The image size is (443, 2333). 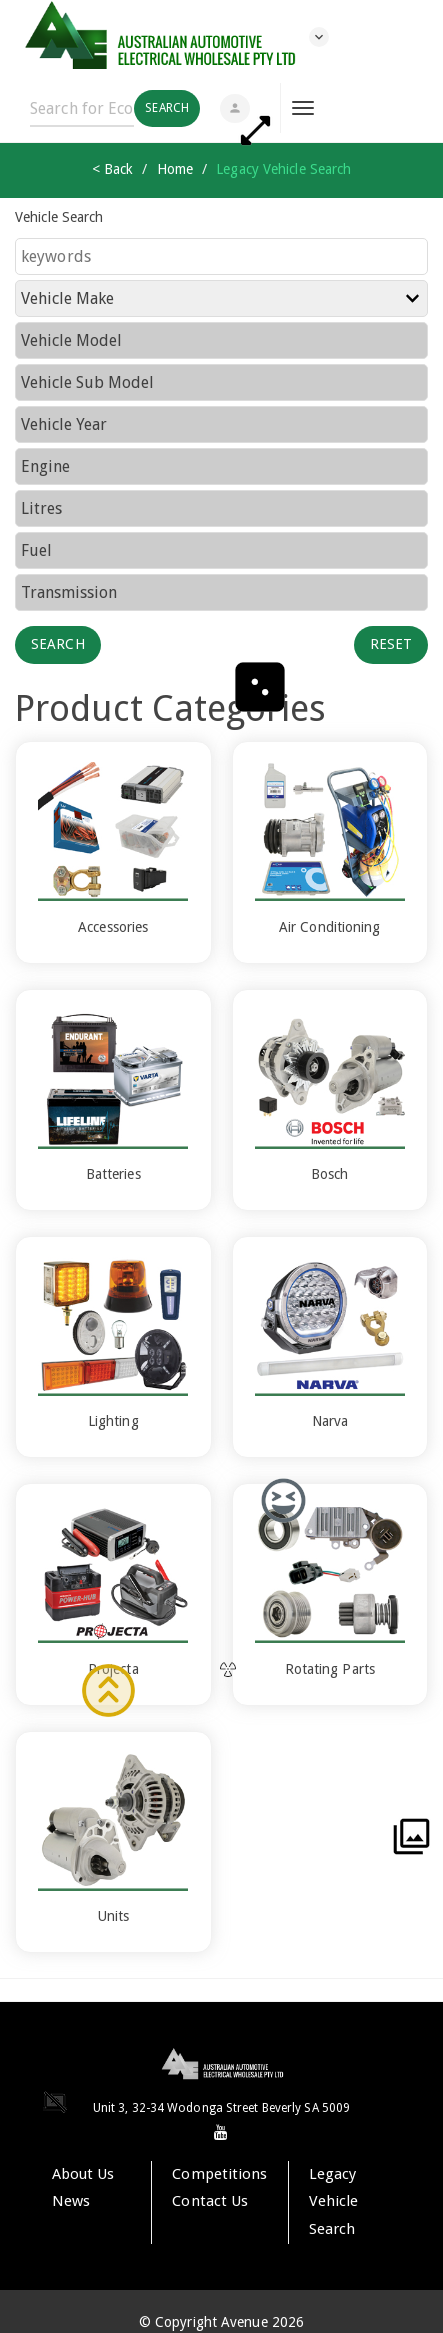 What do you see at coordinates (260, 687) in the screenshot?
I see `roll dice or randomize selection` at bounding box center [260, 687].